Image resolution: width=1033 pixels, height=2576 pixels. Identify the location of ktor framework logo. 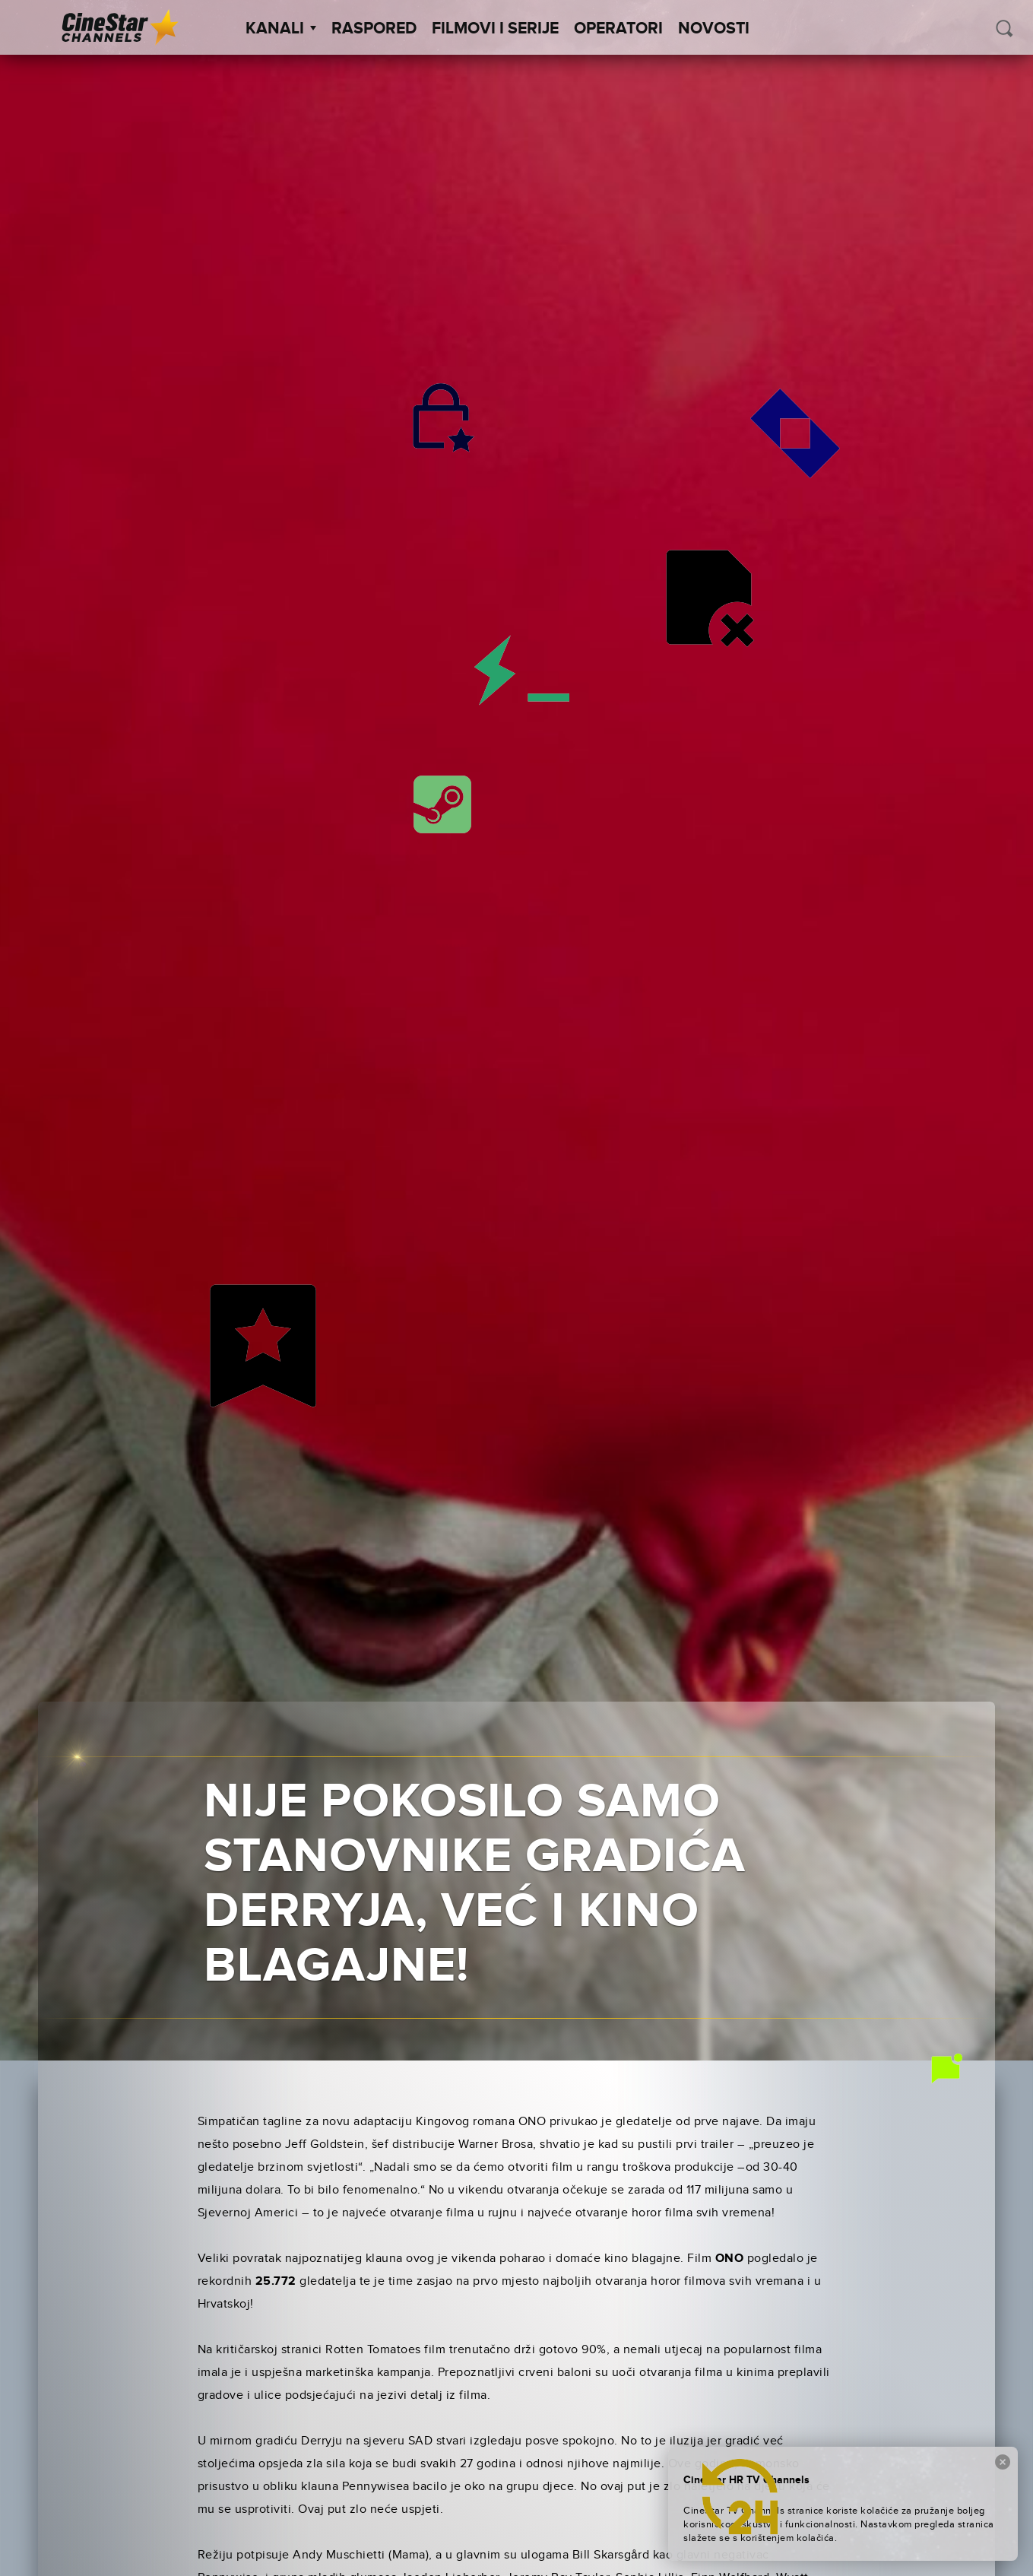
(795, 433).